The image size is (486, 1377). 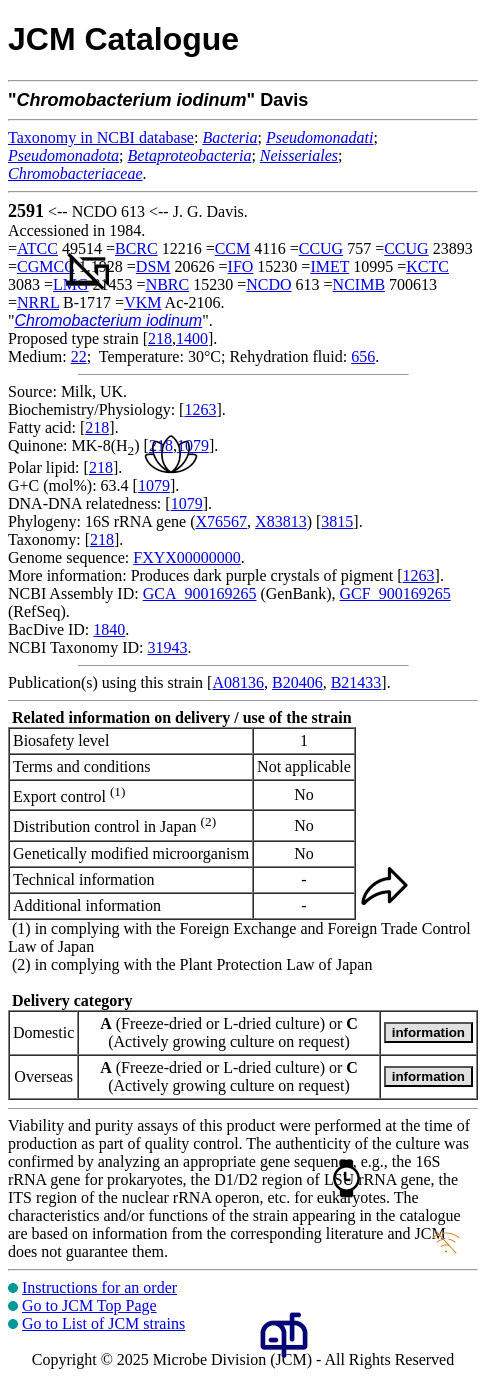 I want to click on indicates no wifi connection available, so click(x=446, y=1242).